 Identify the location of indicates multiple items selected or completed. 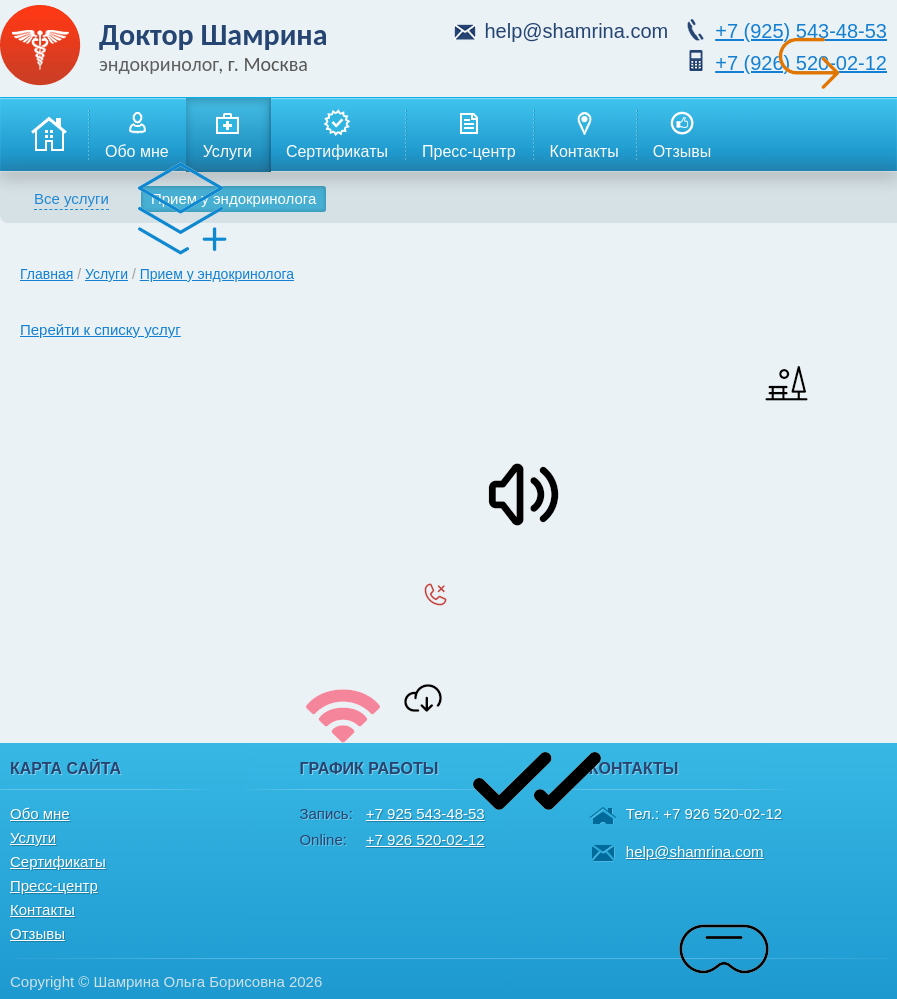
(537, 783).